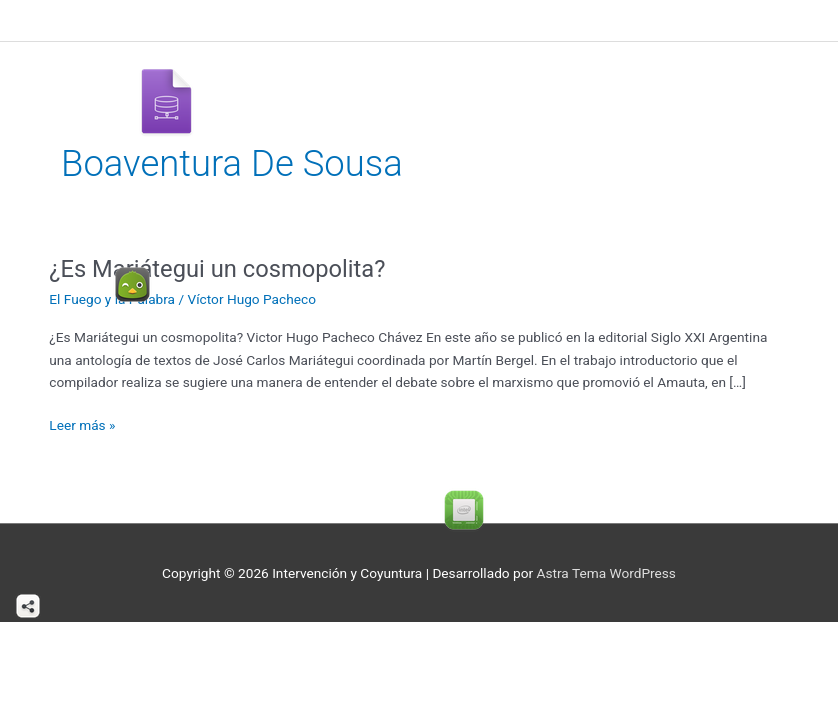  I want to click on open choqok microblogging client, so click(132, 284).